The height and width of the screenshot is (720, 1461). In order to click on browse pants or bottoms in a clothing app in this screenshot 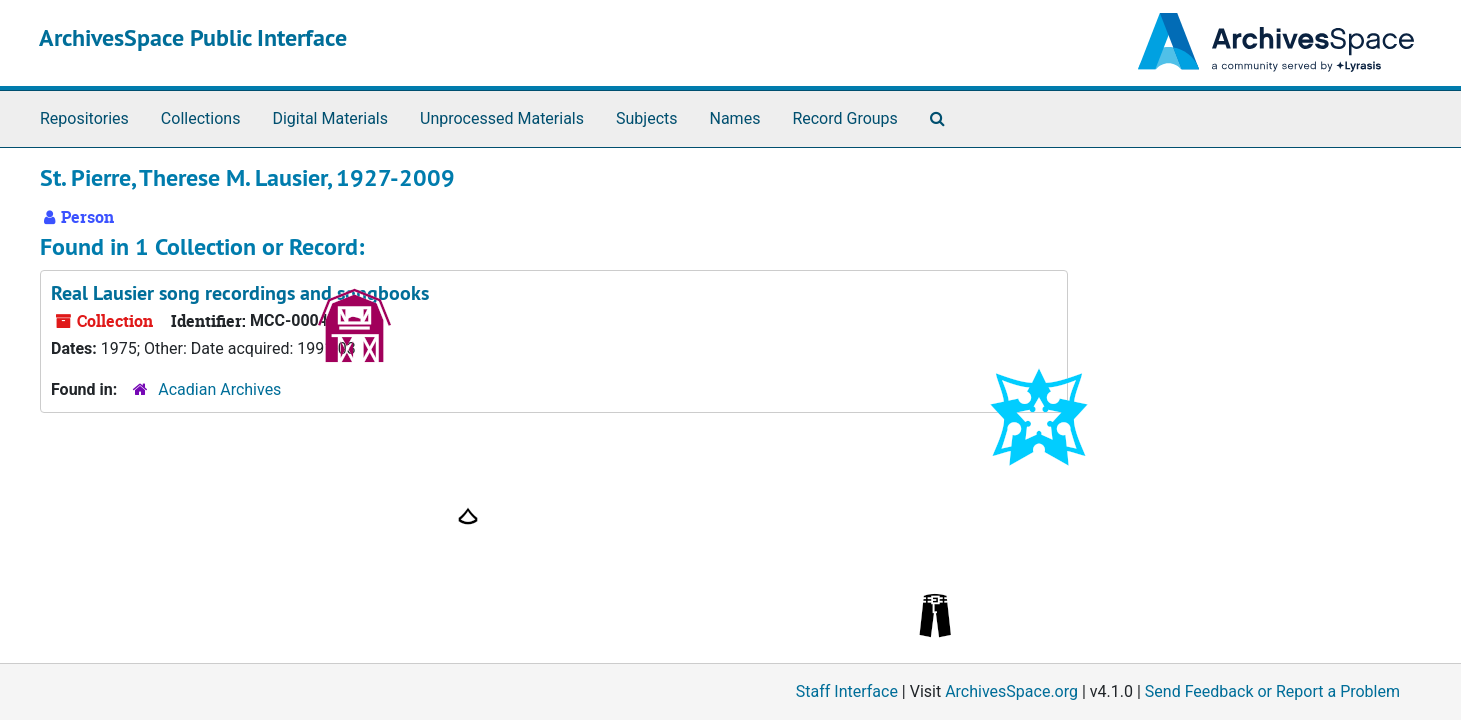, I will do `click(934, 615)`.